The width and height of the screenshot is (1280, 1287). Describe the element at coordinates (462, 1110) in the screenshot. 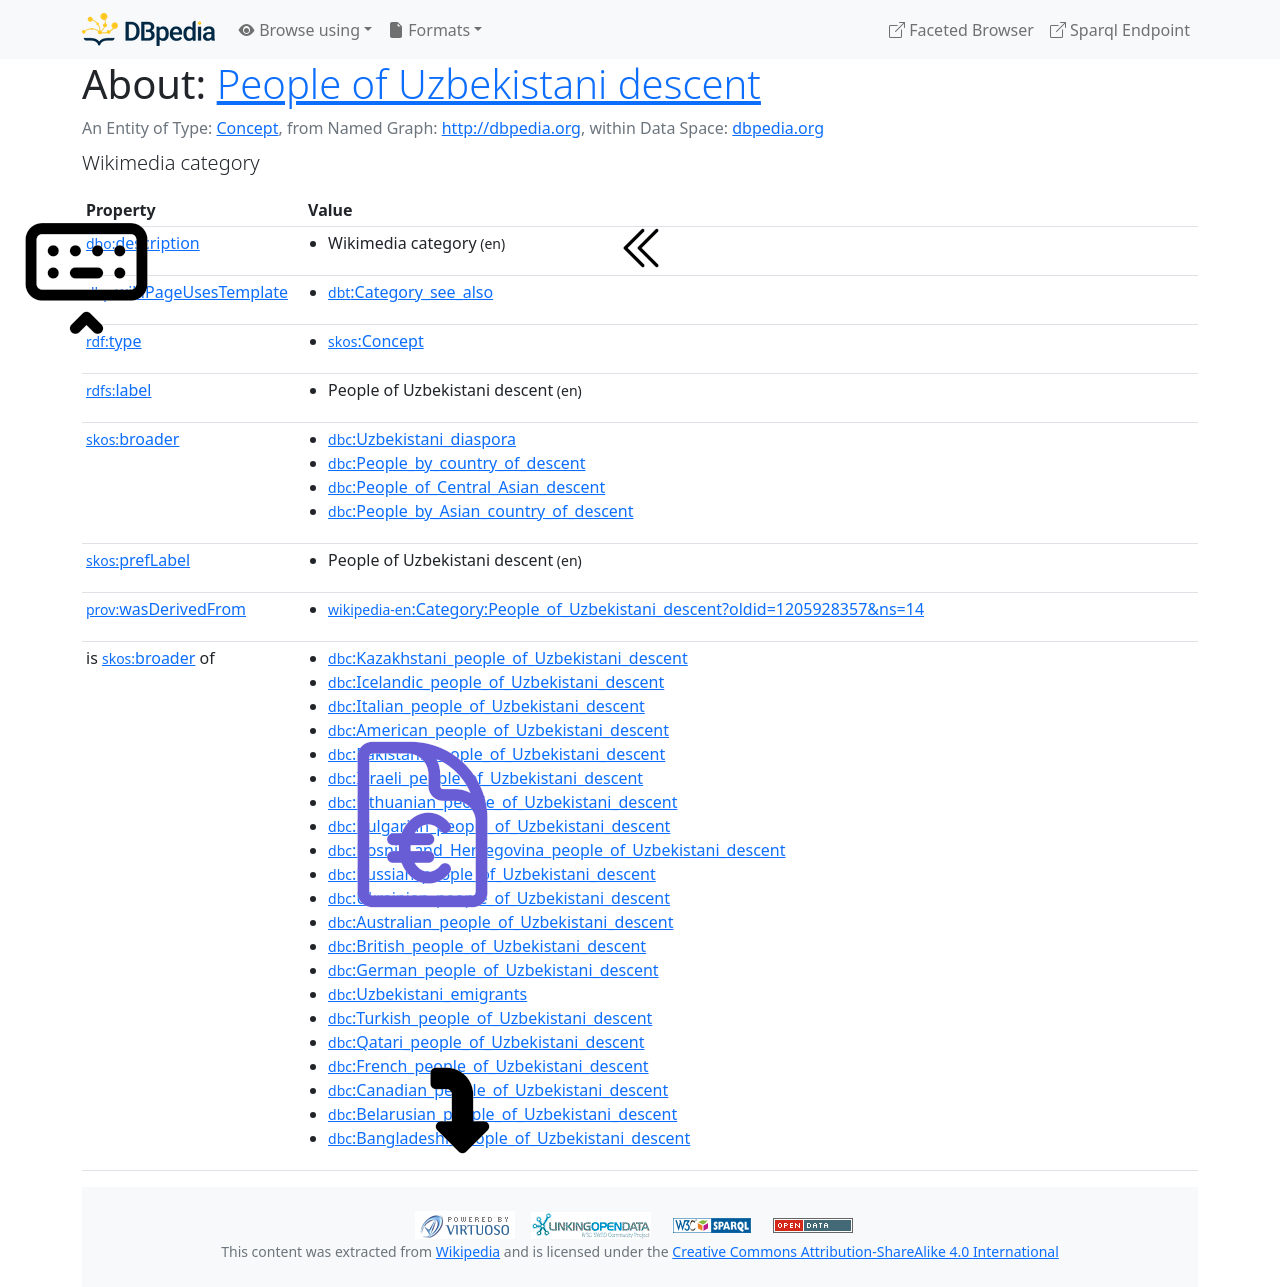

I see `go down a level or subdirectory` at that location.